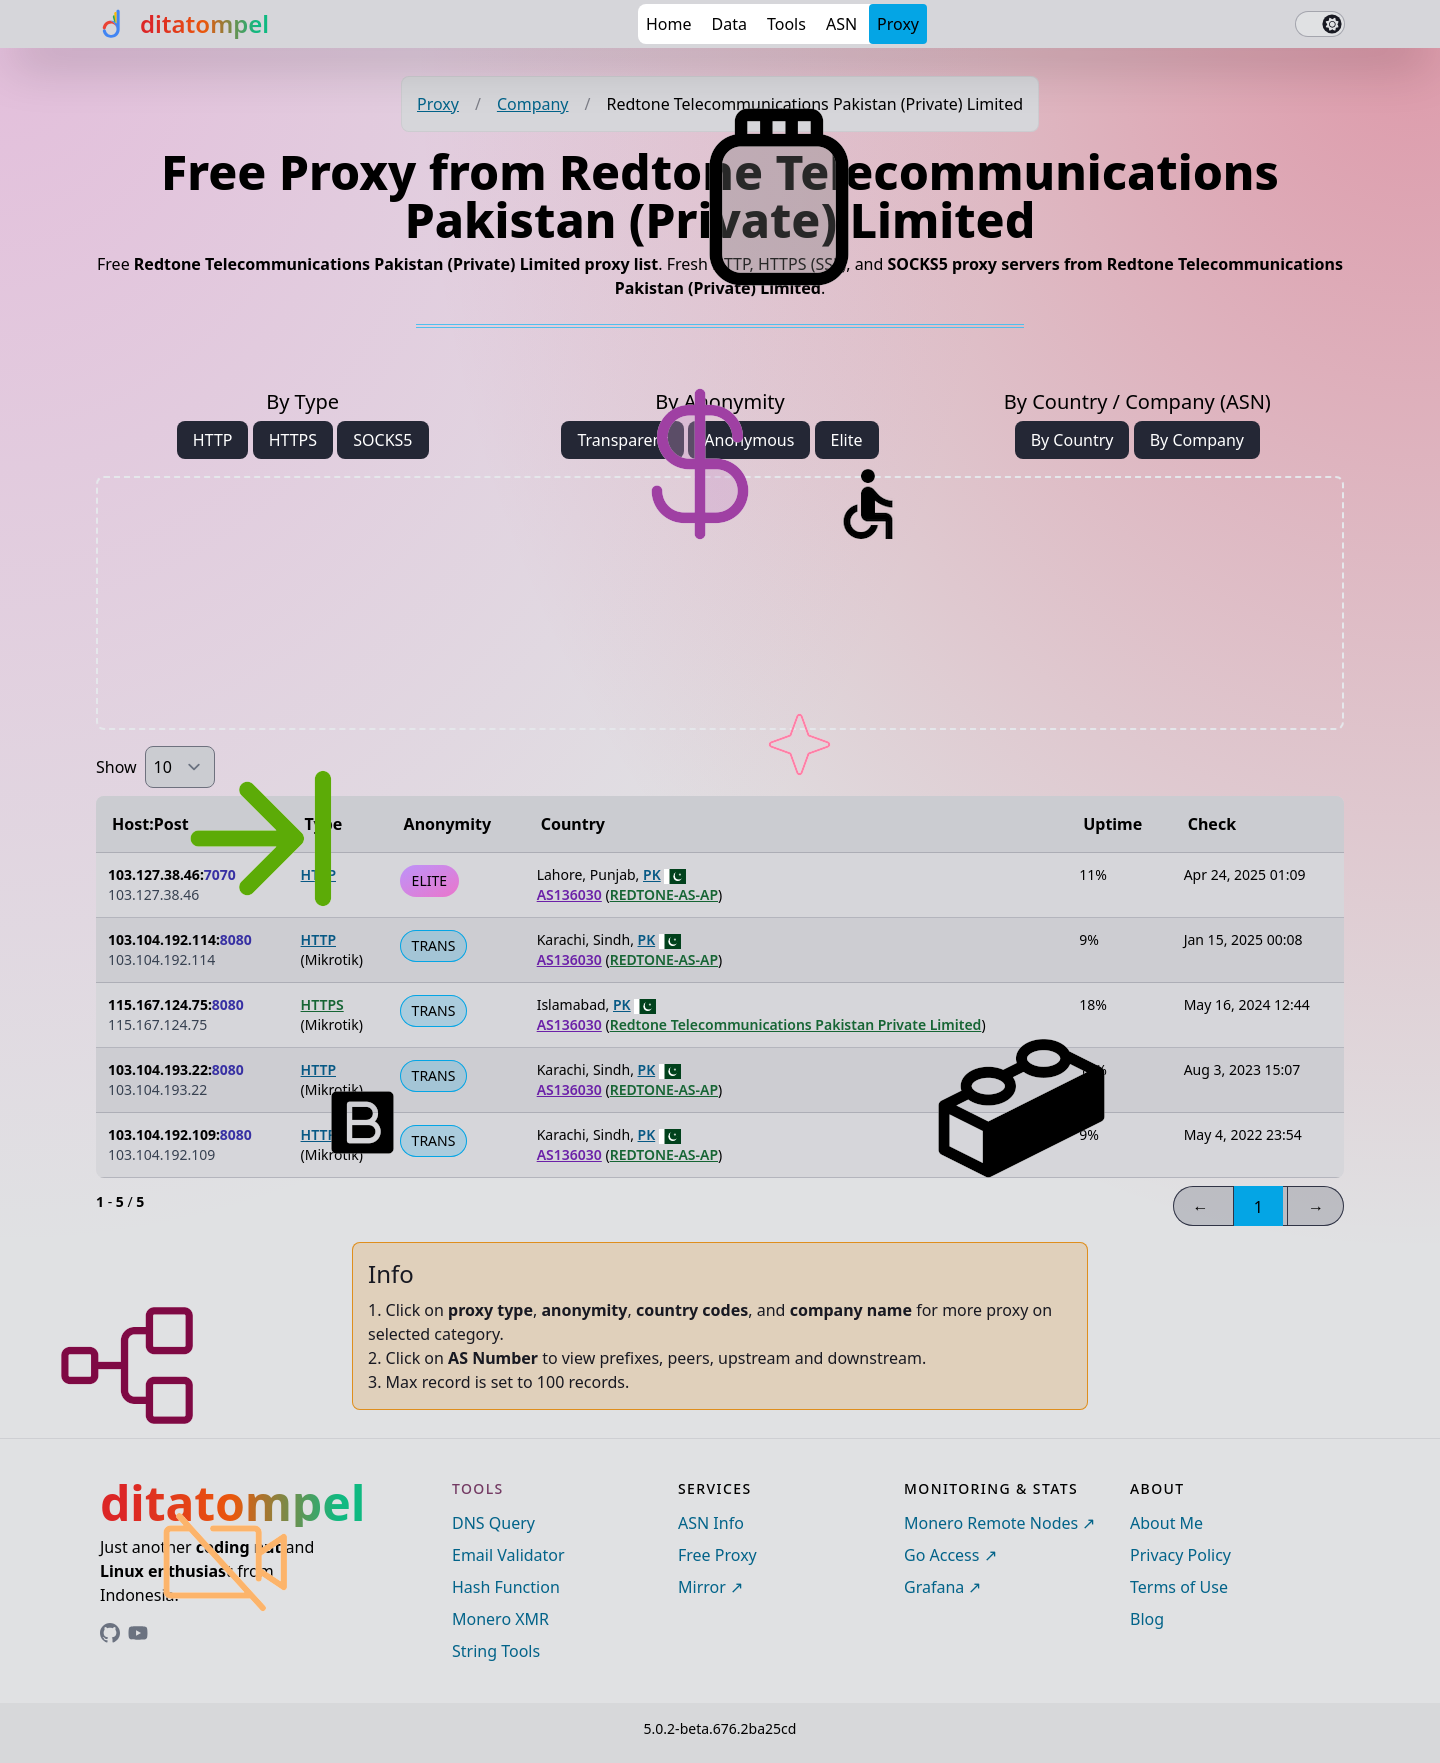 Image resolution: width=1440 pixels, height=1763 pixels. I want to click on indicates a featured or highlighted item, so click(799, 744).